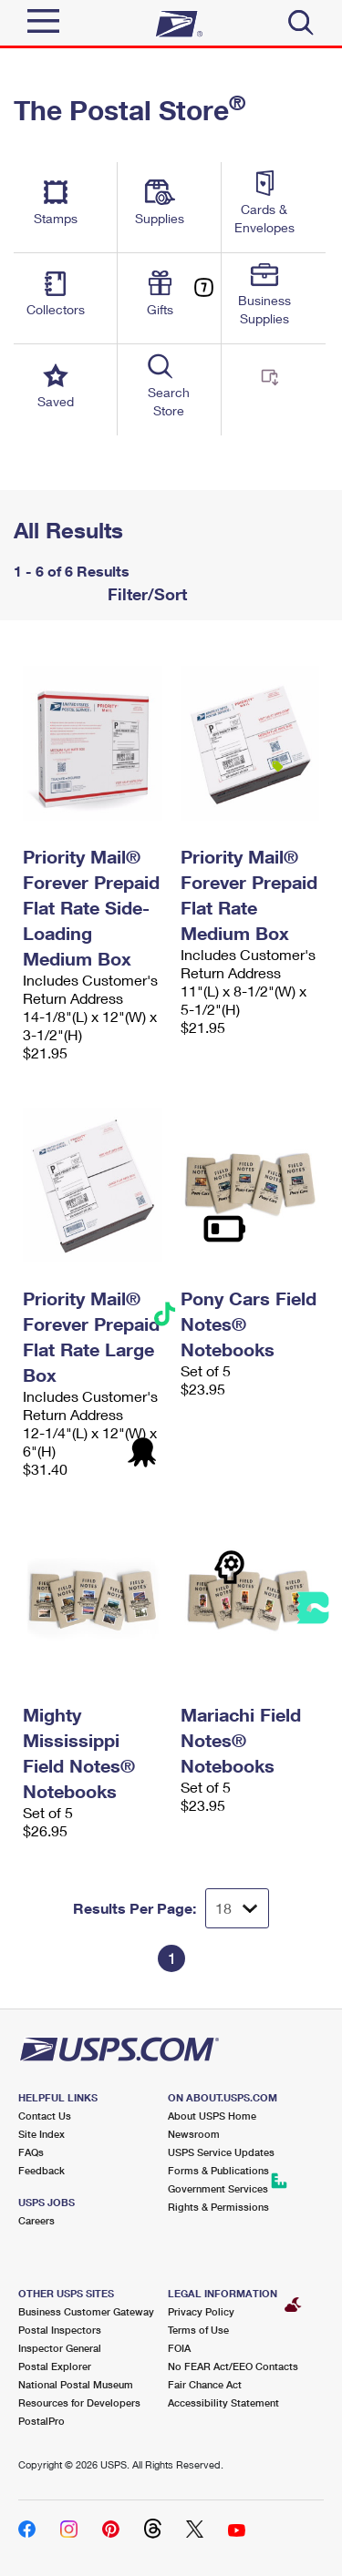 The image size is (342, 2576). What do you see at coordinates (269, 376) in the screenshot?
I see `download to connected devices` at bounding box center [269, 376].